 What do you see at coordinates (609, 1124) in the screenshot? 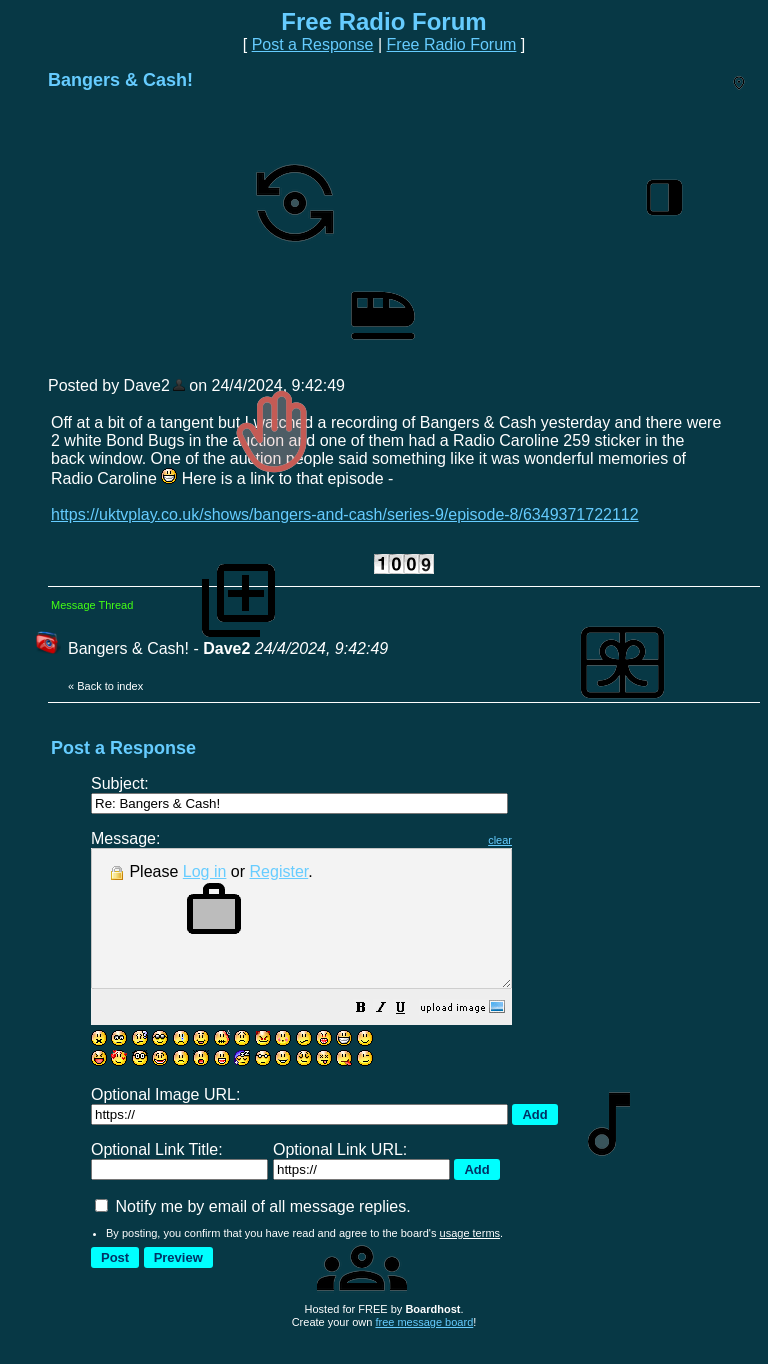
I see `play or access audio content` at bounding box center [609, 1124].